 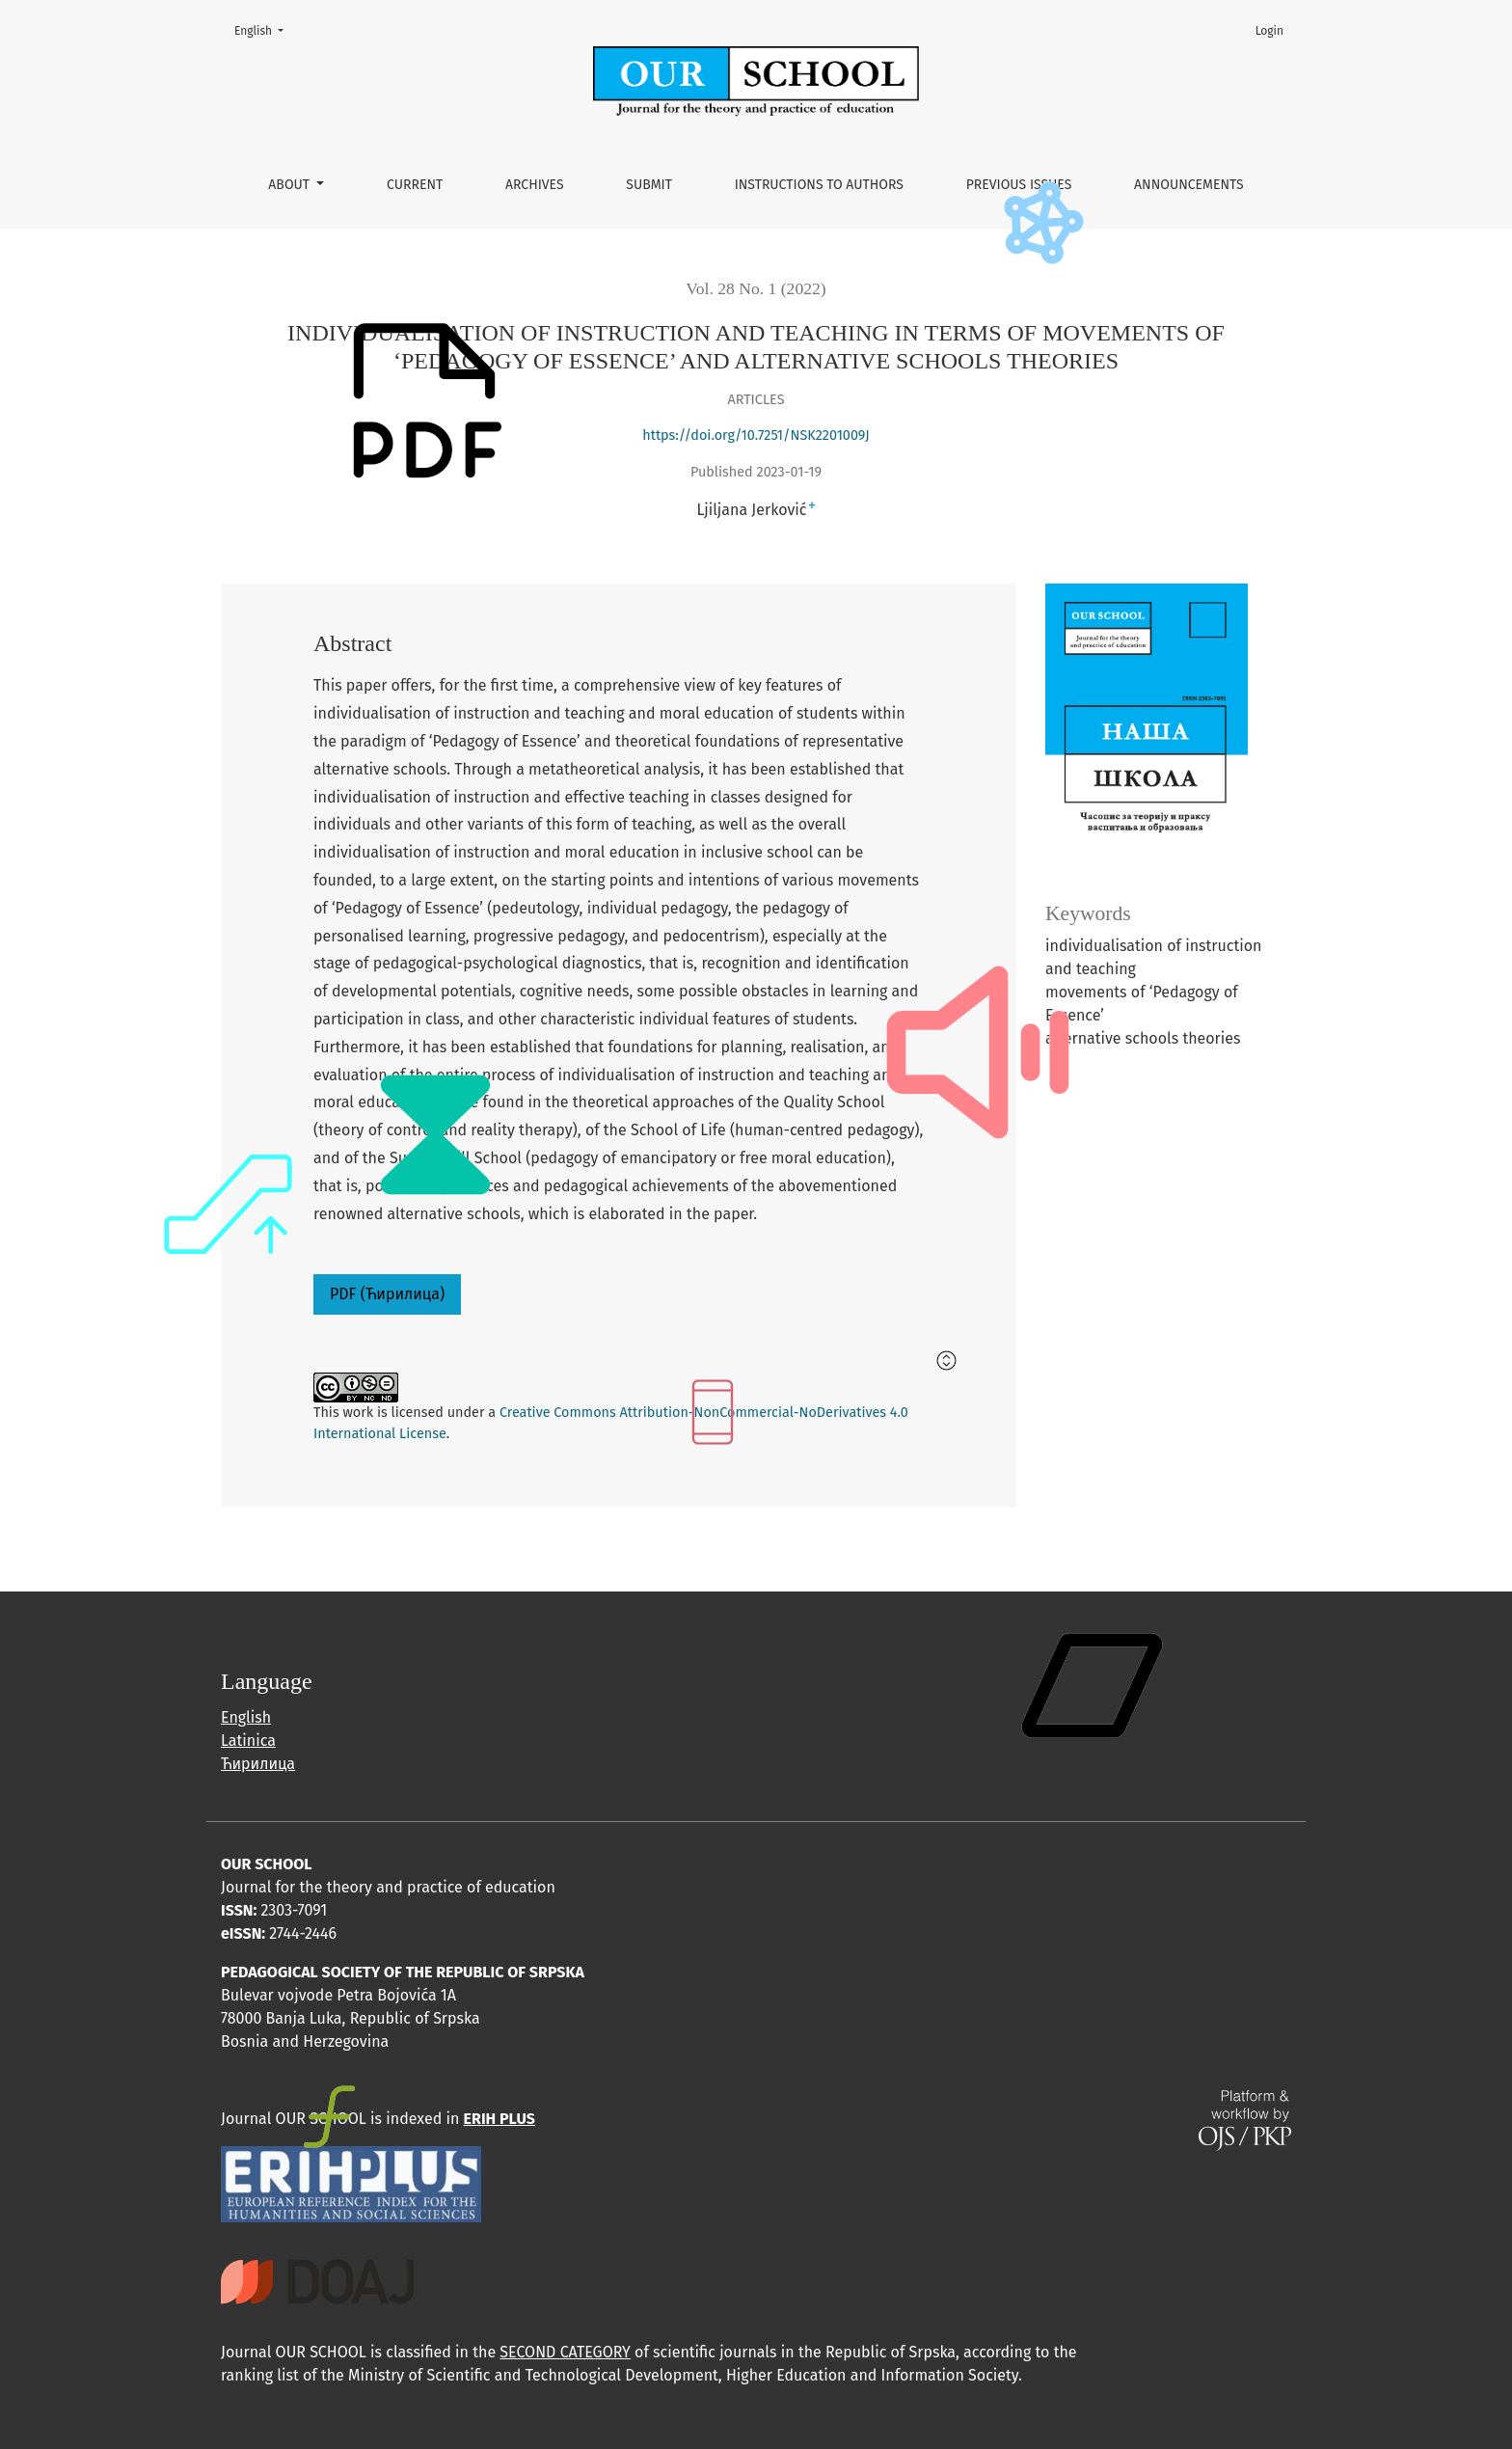 What do you see at coordinates (713, 1412) in the screenshot?
I see `access mobile device settings` at bounding box center [713, 1412].